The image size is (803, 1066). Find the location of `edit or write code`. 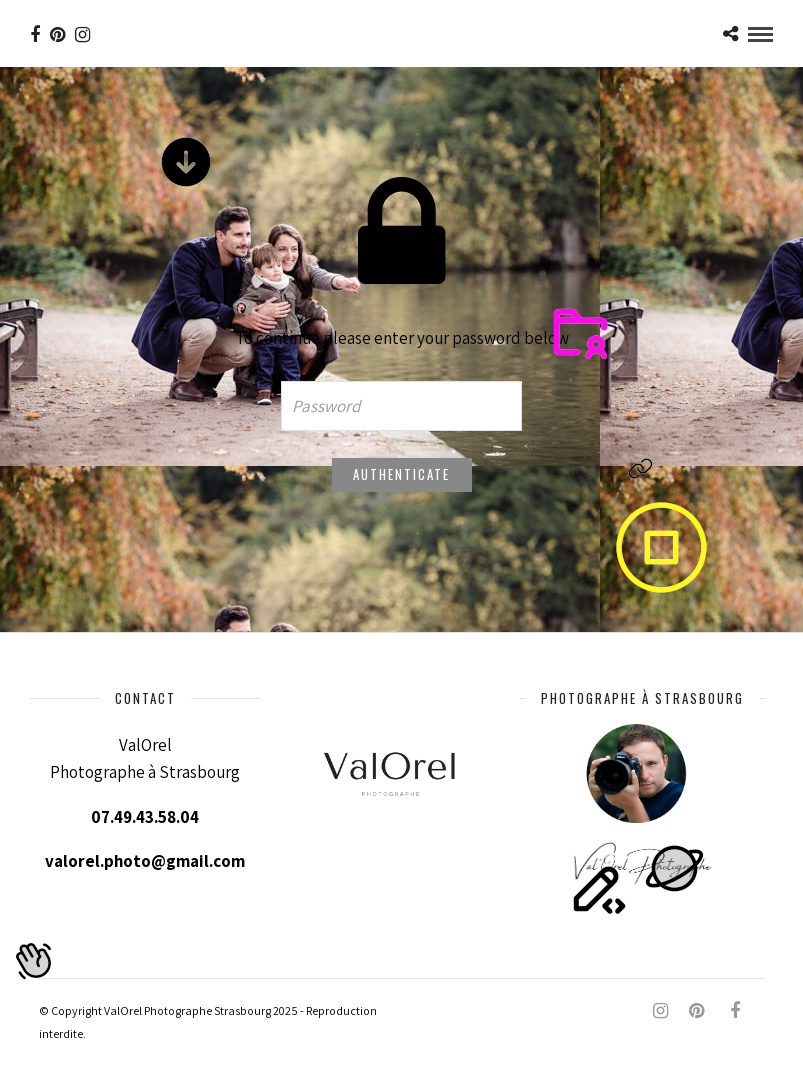

edit or write code is located at coordinates (597, 888).